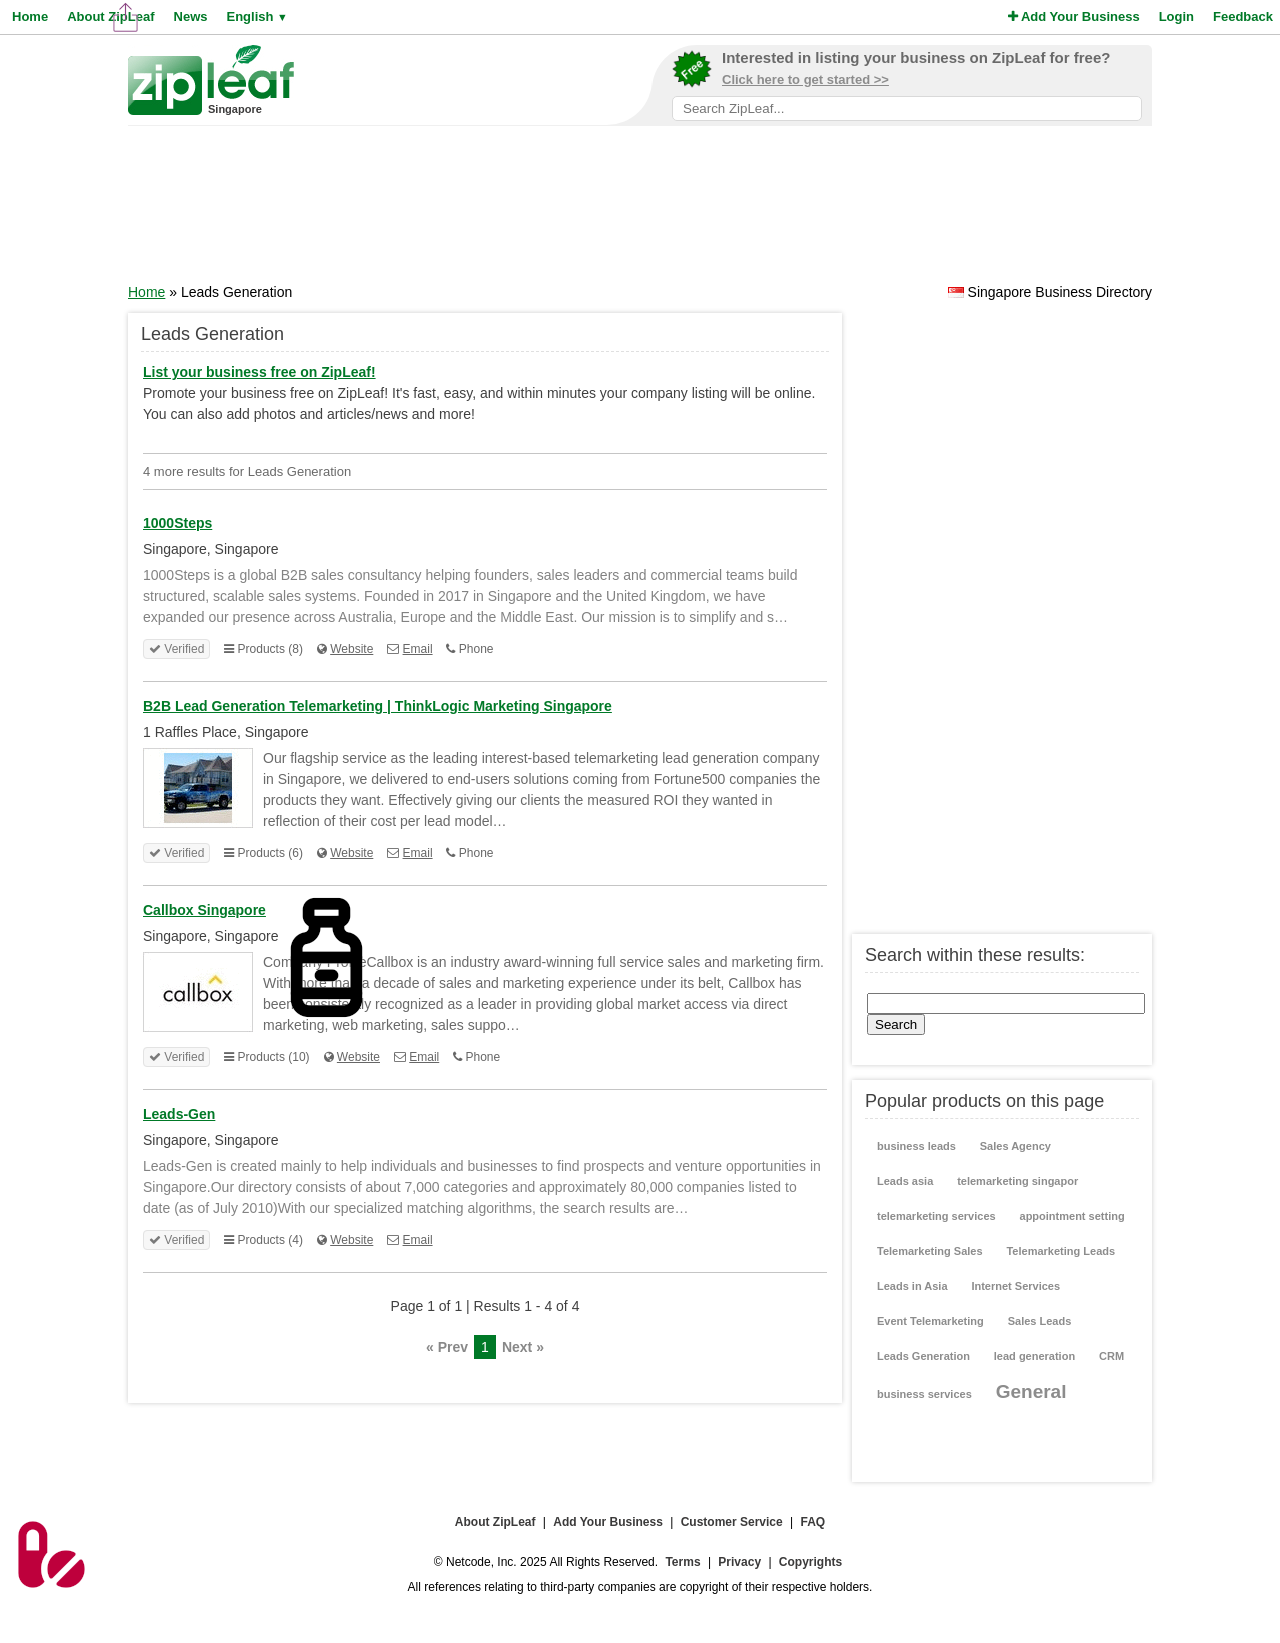  I want to click on export or share content to another app, so click(125, 18).